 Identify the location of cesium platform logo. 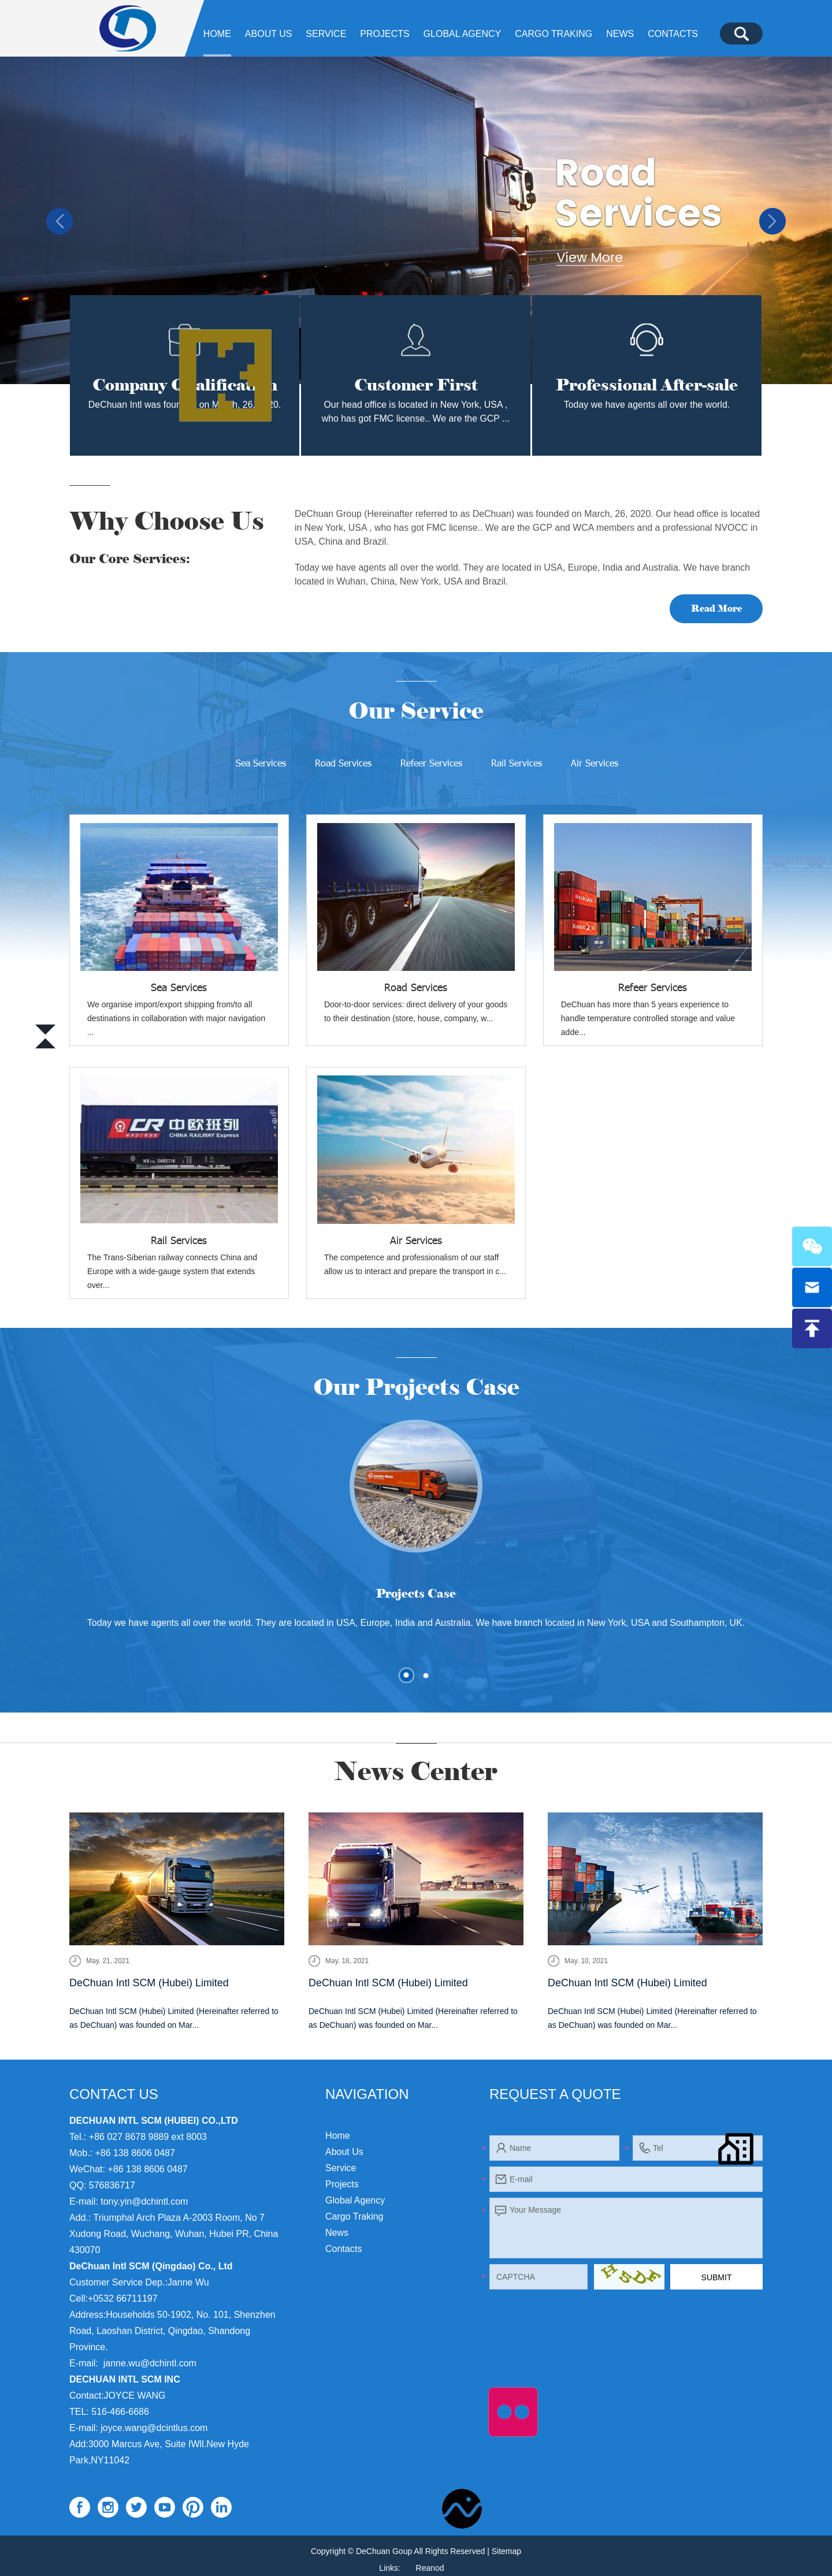
(462, 2508).